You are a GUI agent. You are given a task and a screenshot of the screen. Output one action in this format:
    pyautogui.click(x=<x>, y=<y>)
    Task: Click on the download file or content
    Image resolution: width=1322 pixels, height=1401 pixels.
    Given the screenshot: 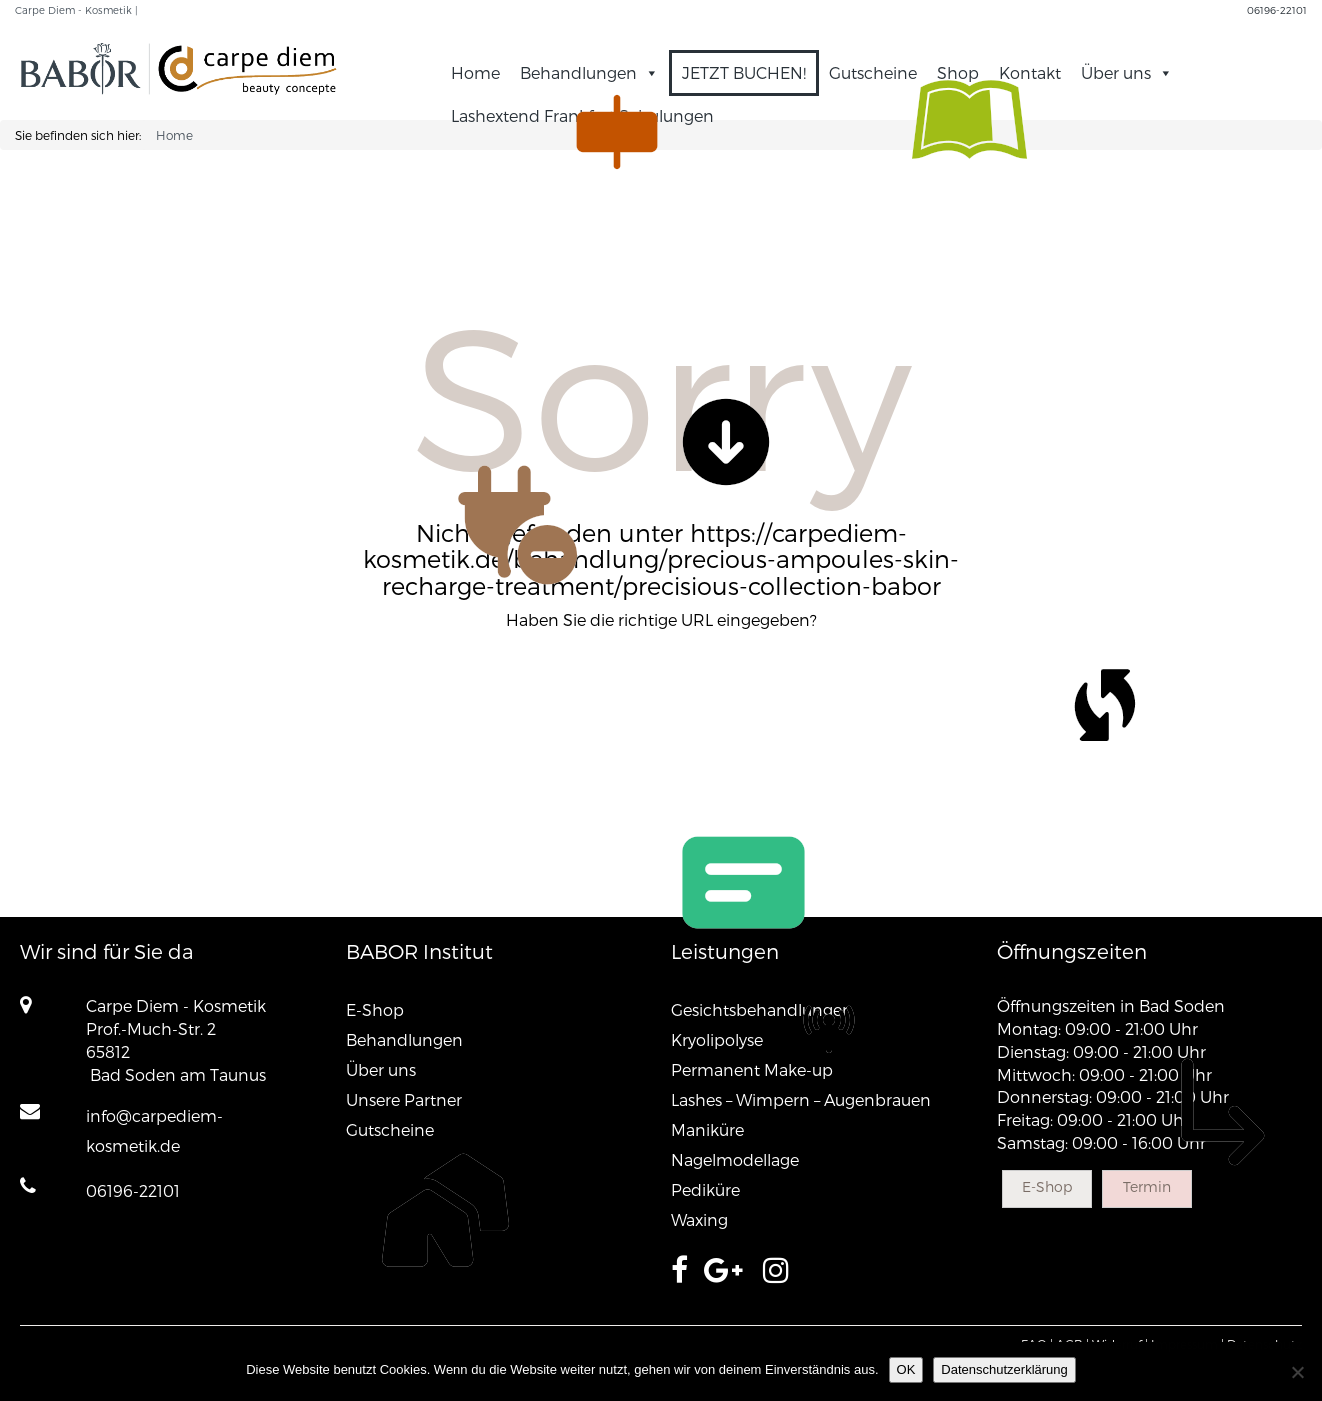 What is the action you would take?
    pyautogui.click(x=726, y=442)
    